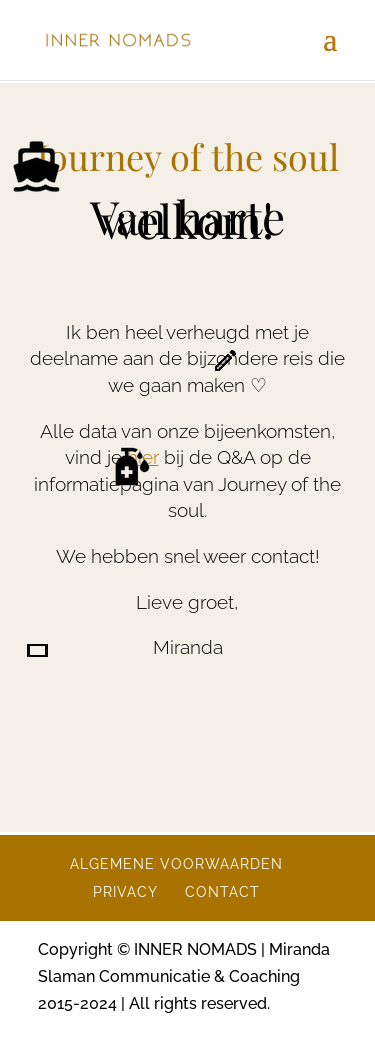 Image resolution: width=375 pixels, height=1050 pixels. I want to click on access hand sanitizer station location, so click(130, 466).